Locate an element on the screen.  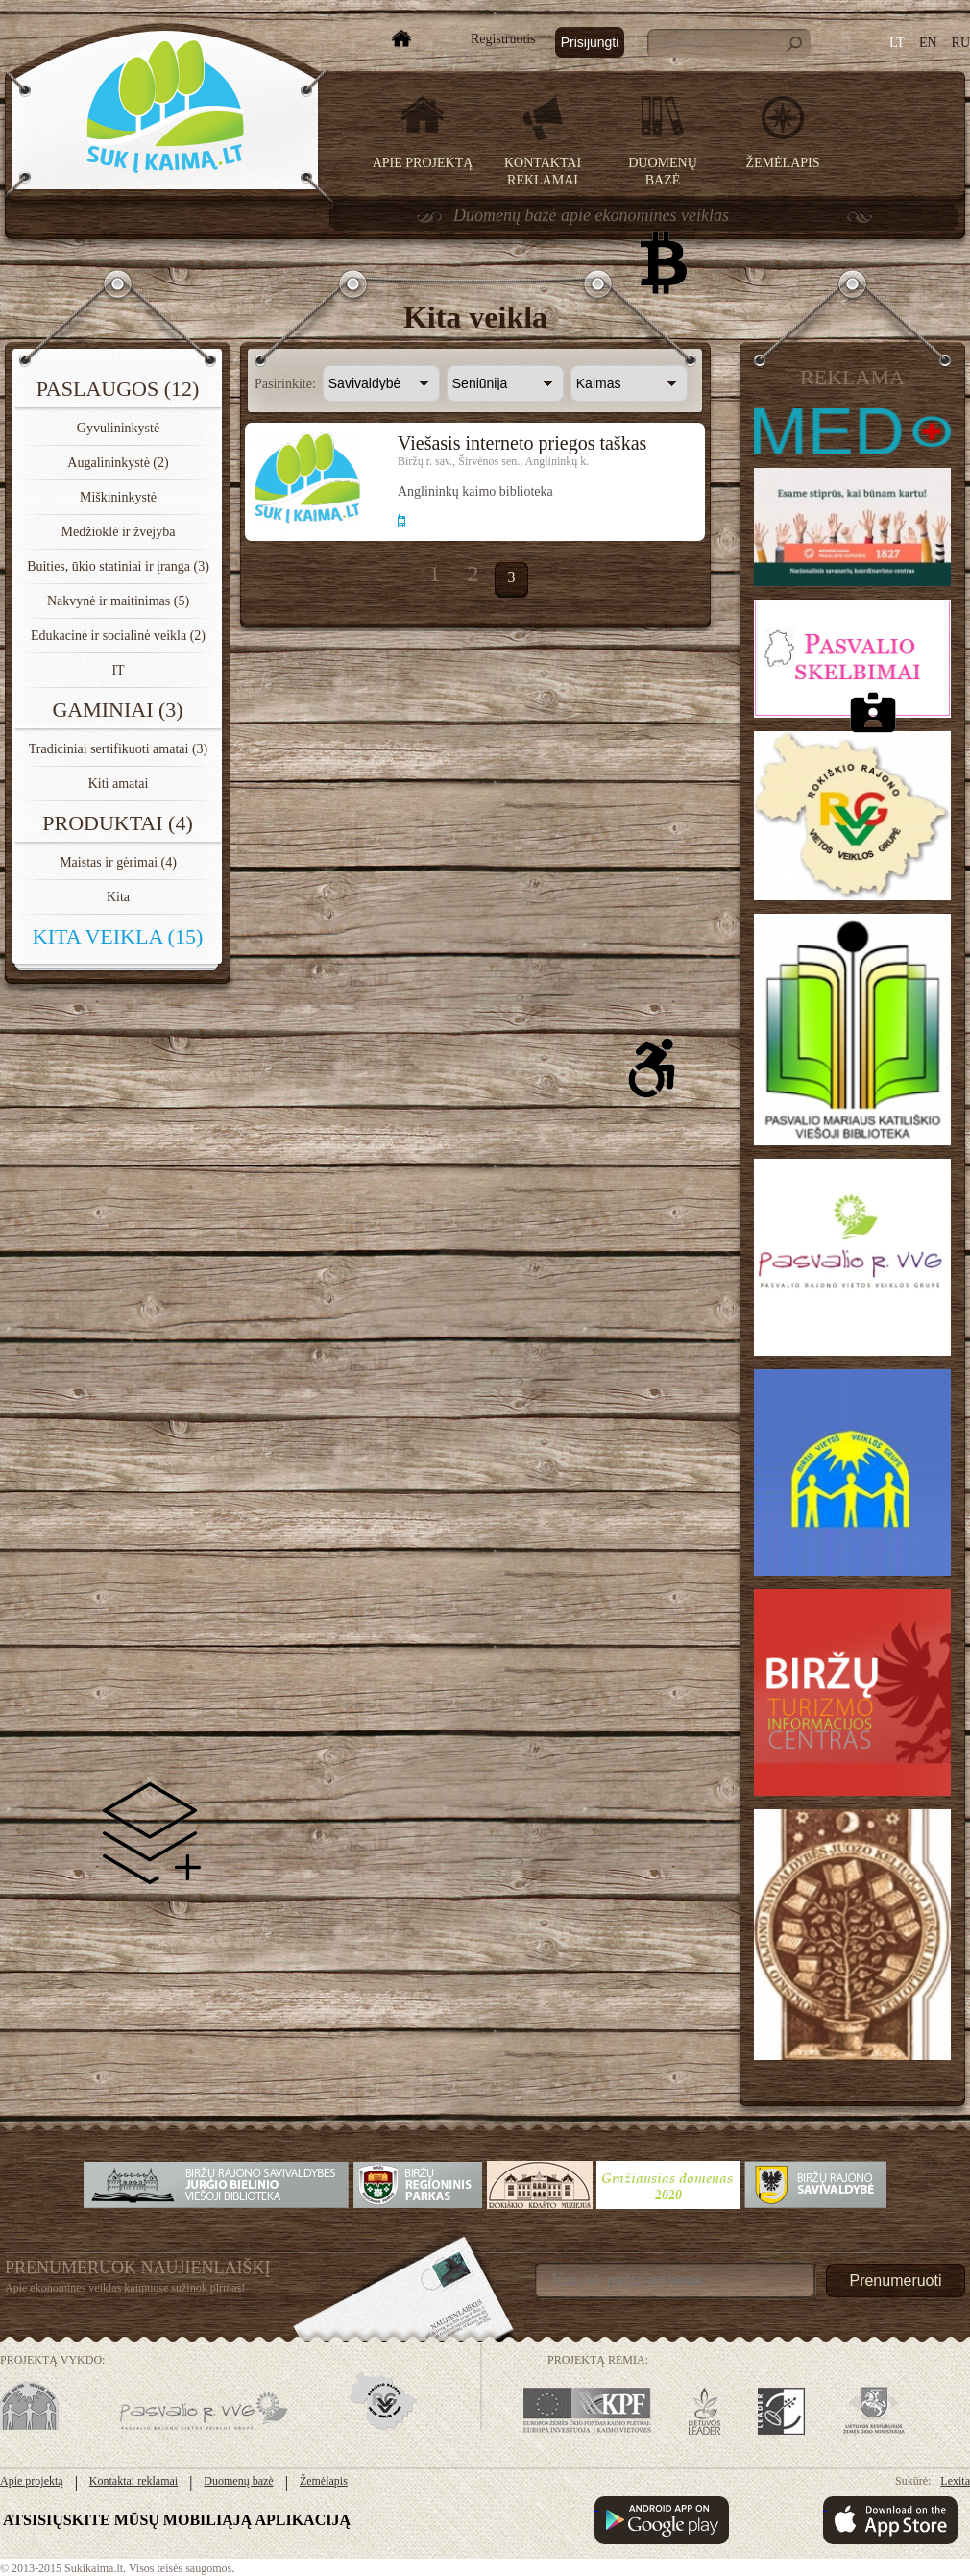
view your employee or member ID badge is located at coordinates (873, 715).